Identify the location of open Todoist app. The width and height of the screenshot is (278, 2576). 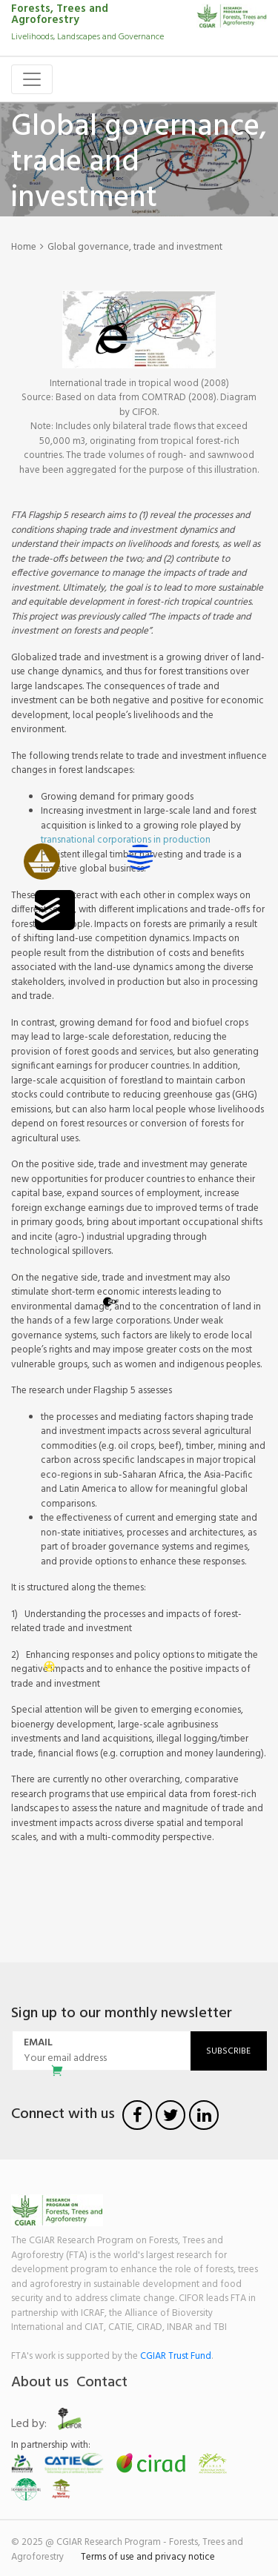
(55, 910).